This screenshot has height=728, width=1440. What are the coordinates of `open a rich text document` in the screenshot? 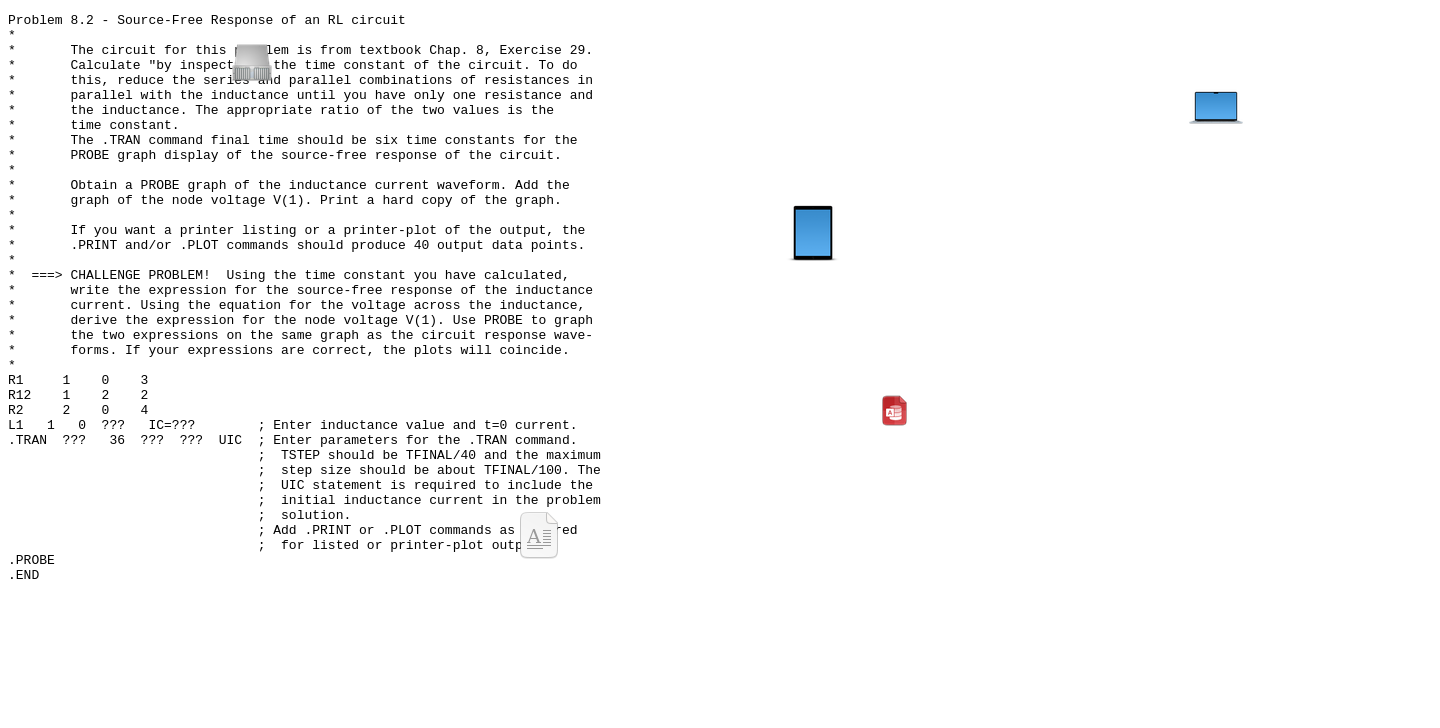 It's located at (539, 535).